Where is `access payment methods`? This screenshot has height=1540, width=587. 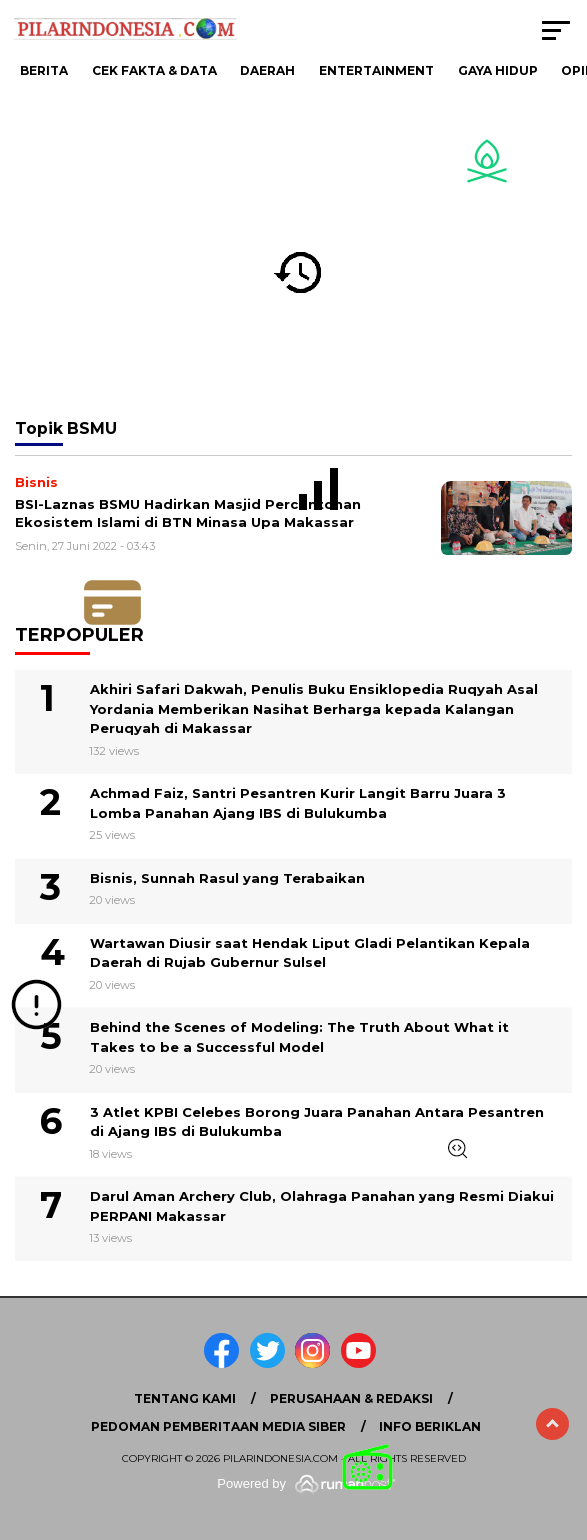
access payment methods is located at coordinates (112, 602).